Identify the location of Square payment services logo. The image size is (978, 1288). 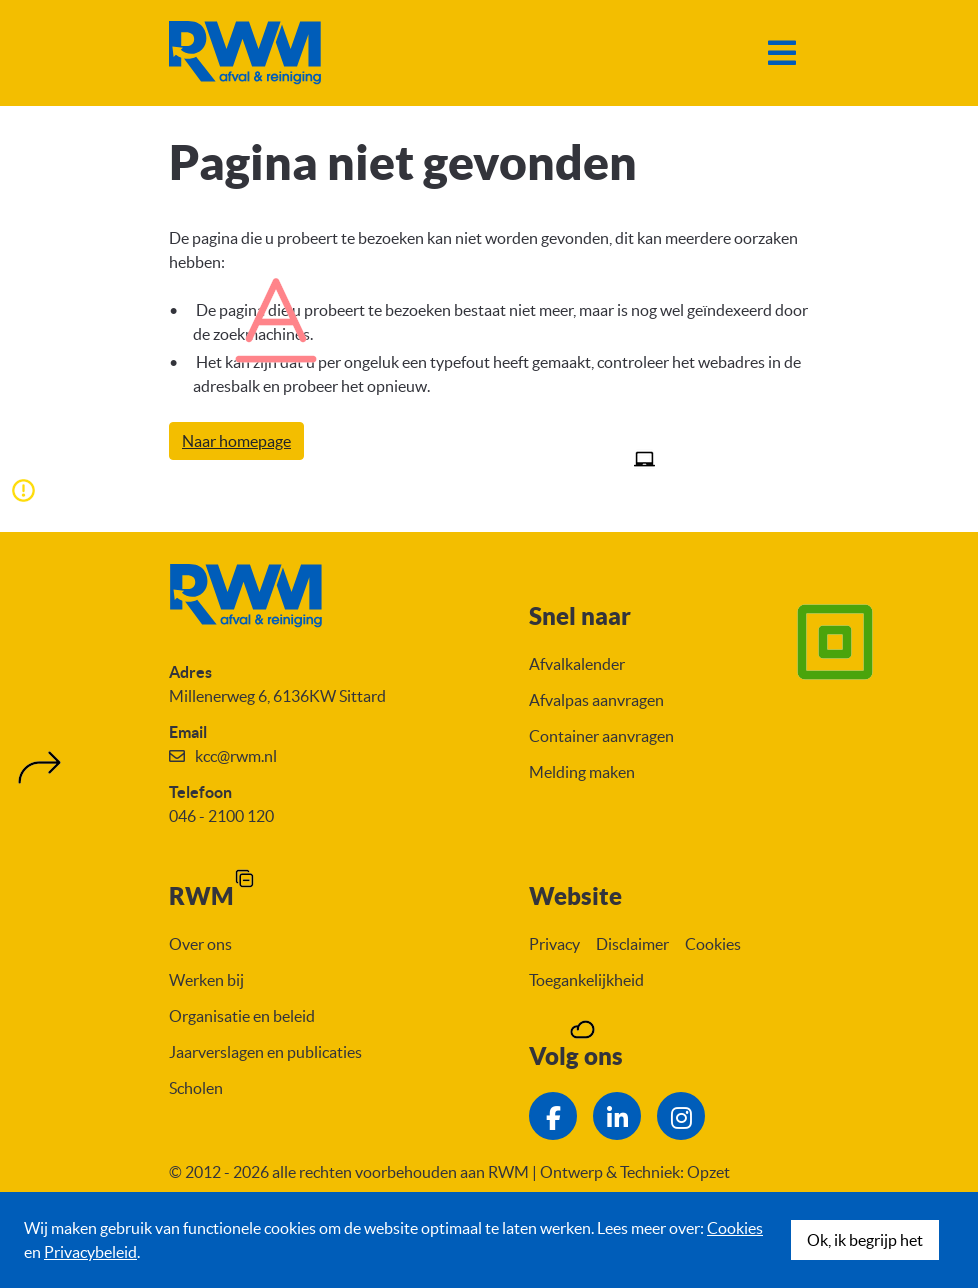
(835, 642).